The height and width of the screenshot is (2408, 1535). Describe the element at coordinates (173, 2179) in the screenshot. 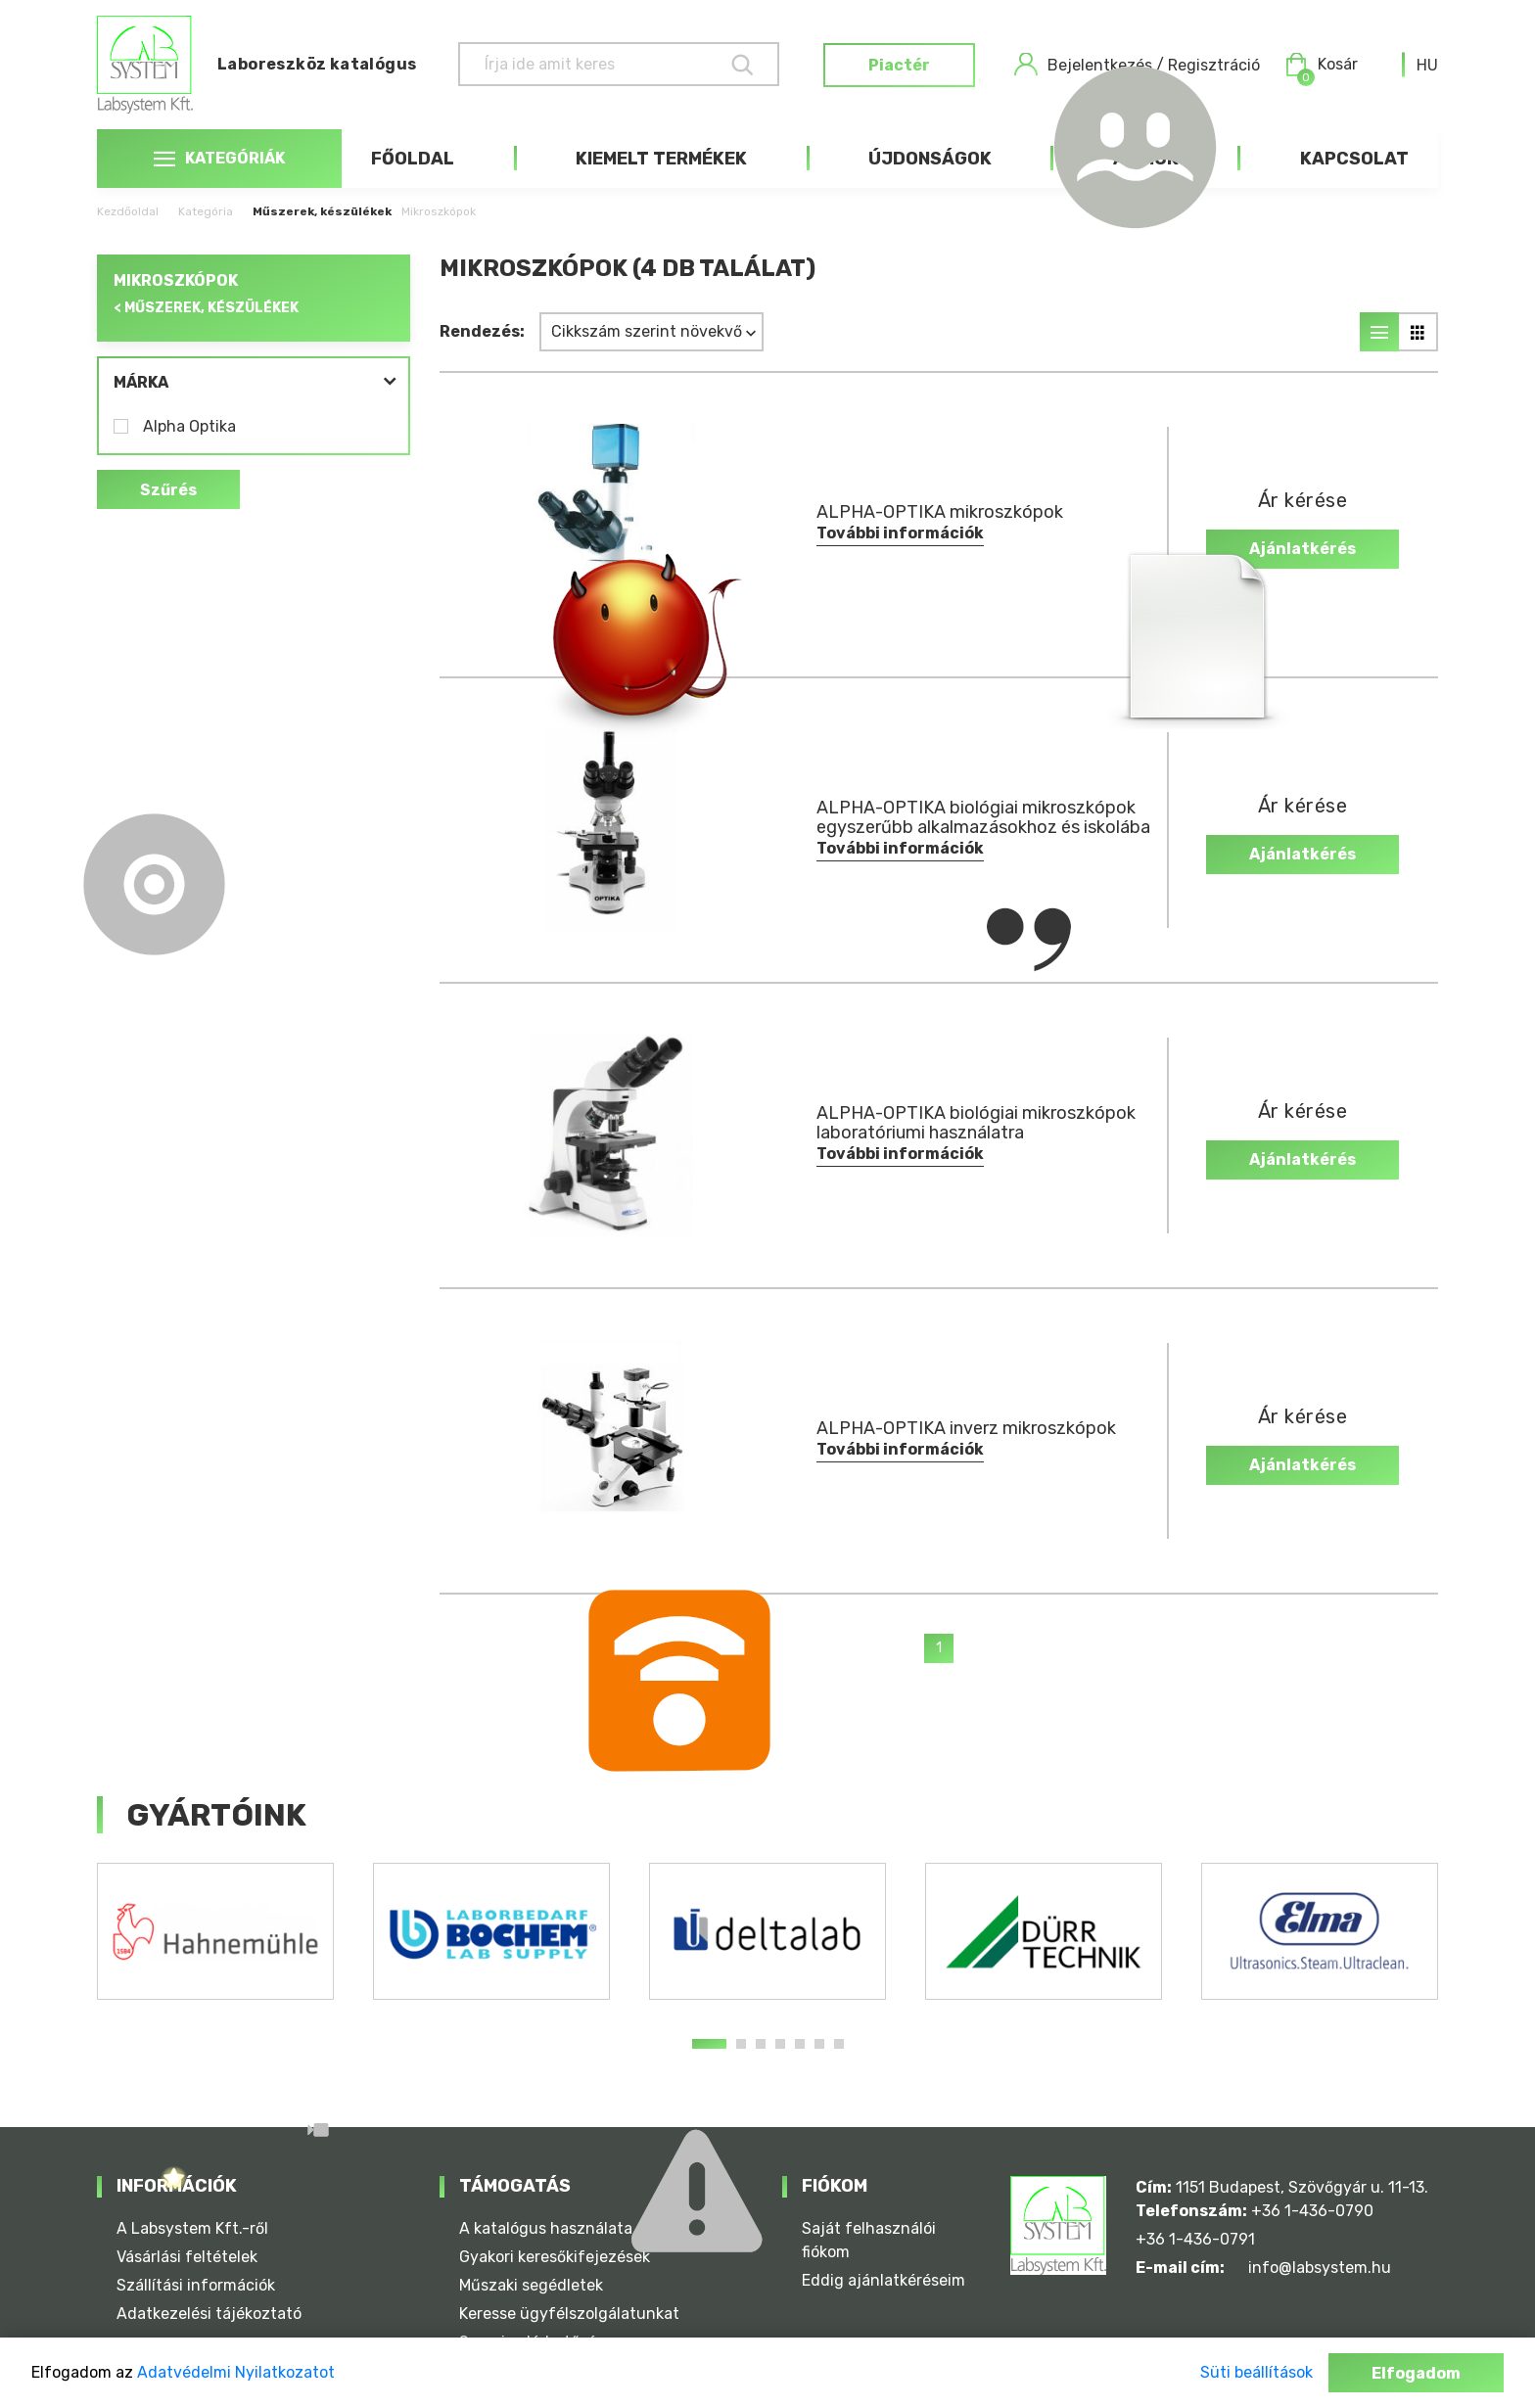

I see `indicates a new or recently added item` at that location.